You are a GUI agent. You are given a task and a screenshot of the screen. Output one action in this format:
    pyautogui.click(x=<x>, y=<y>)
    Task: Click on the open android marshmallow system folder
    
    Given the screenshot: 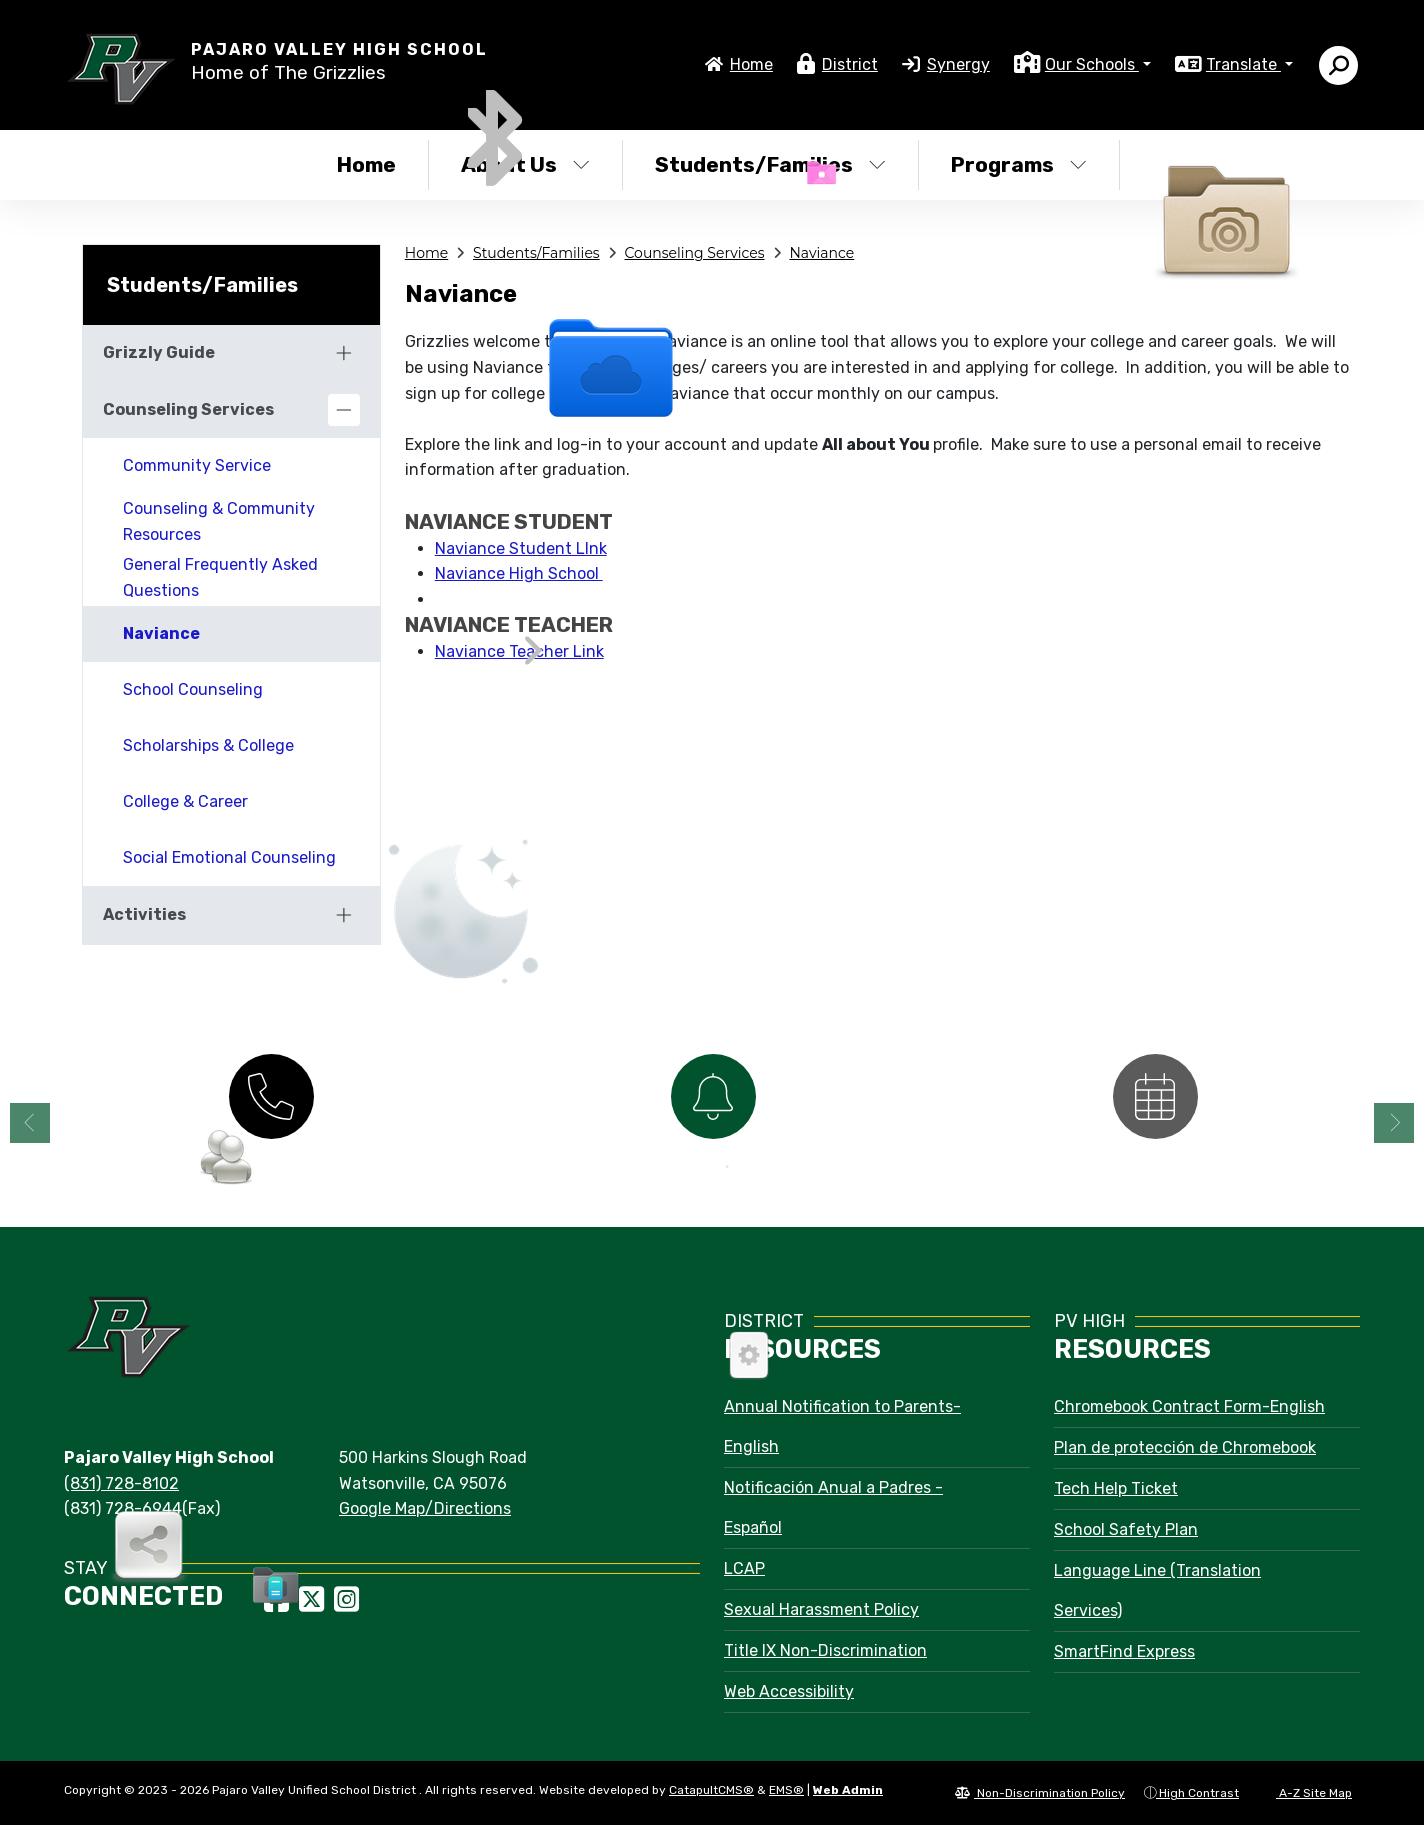 What is the action you would take?
    pyautogui.click(x=821, y=173)
    